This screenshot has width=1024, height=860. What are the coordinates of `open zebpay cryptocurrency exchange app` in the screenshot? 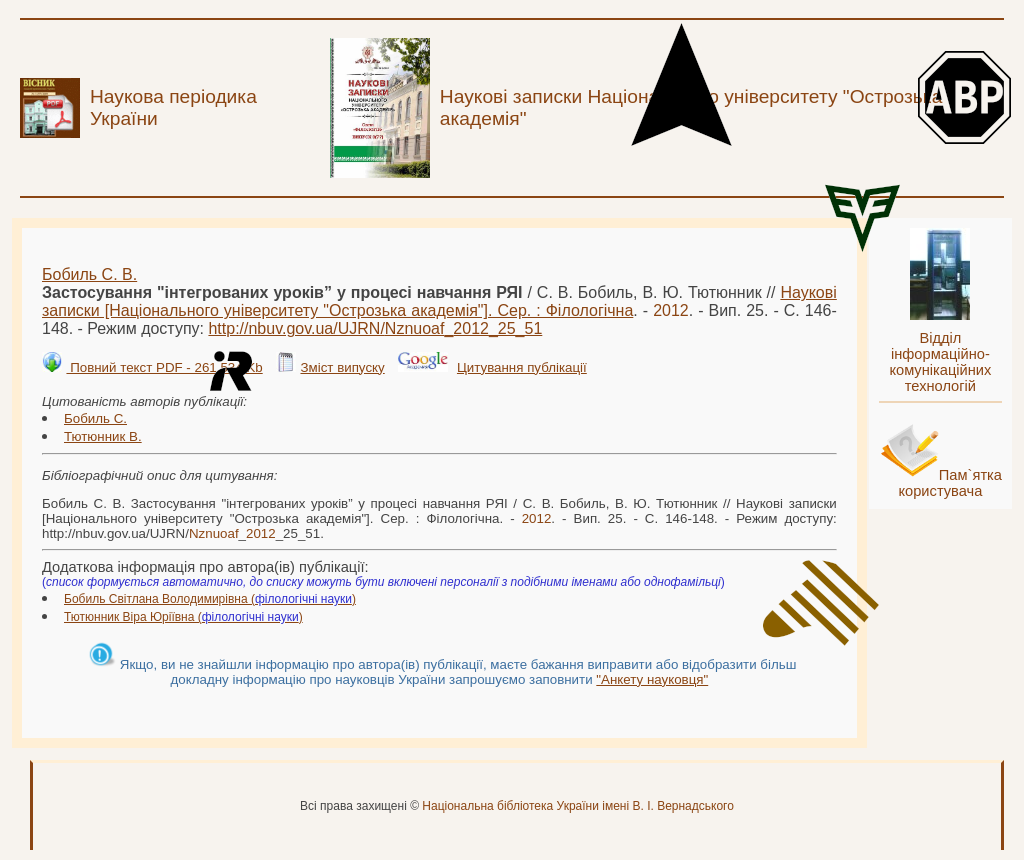 It's located at (821, 603).